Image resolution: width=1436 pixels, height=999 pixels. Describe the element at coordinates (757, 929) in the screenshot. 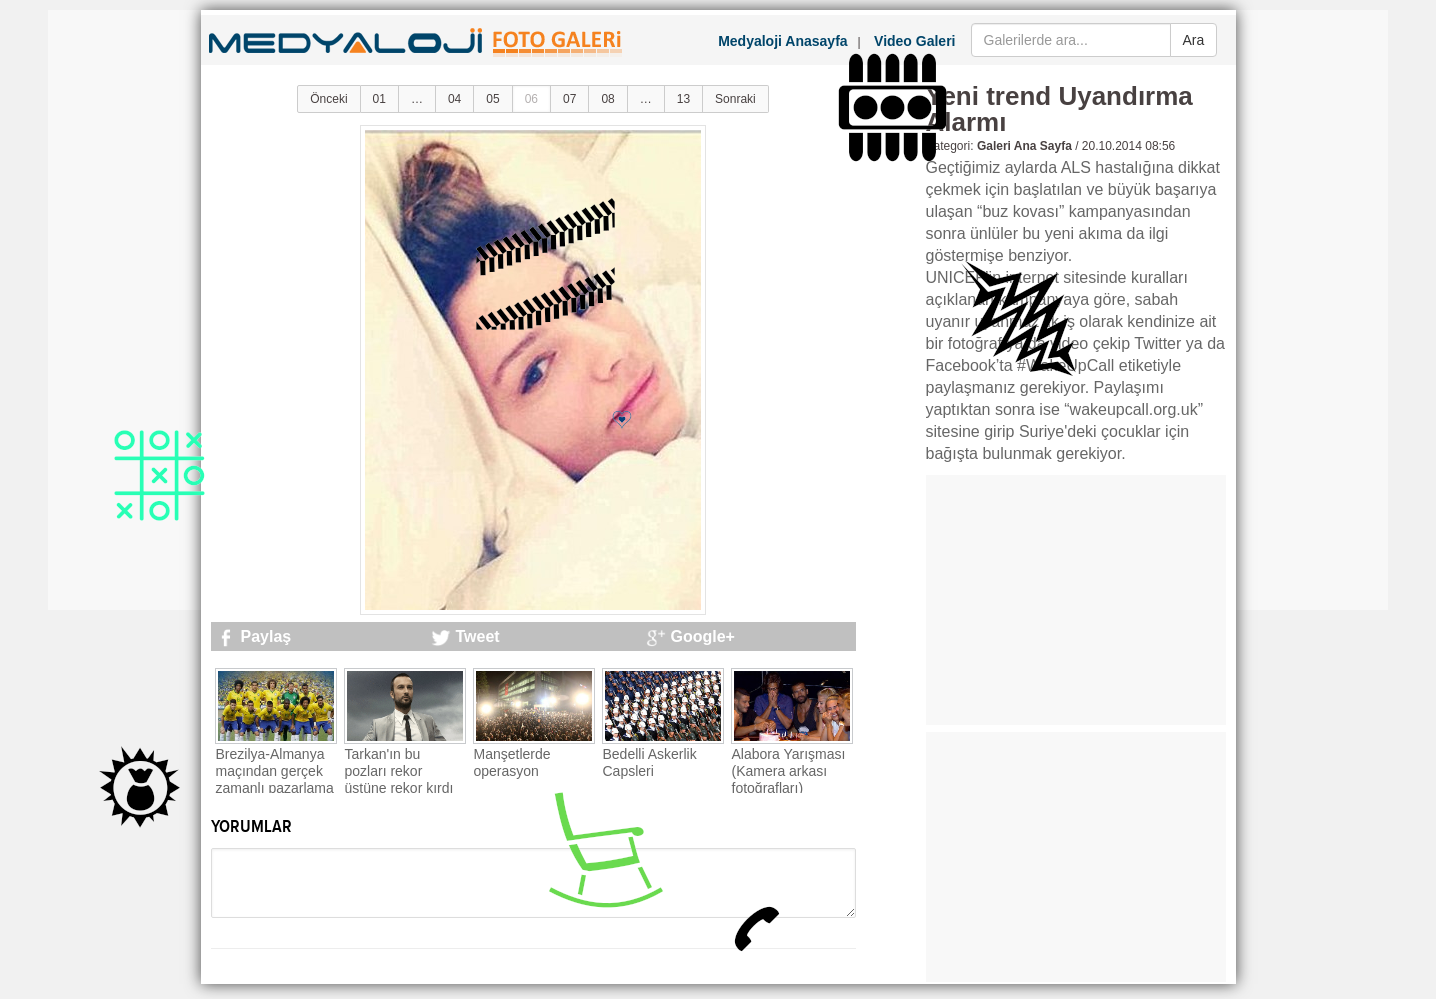

I see `make a phone call` at that location.